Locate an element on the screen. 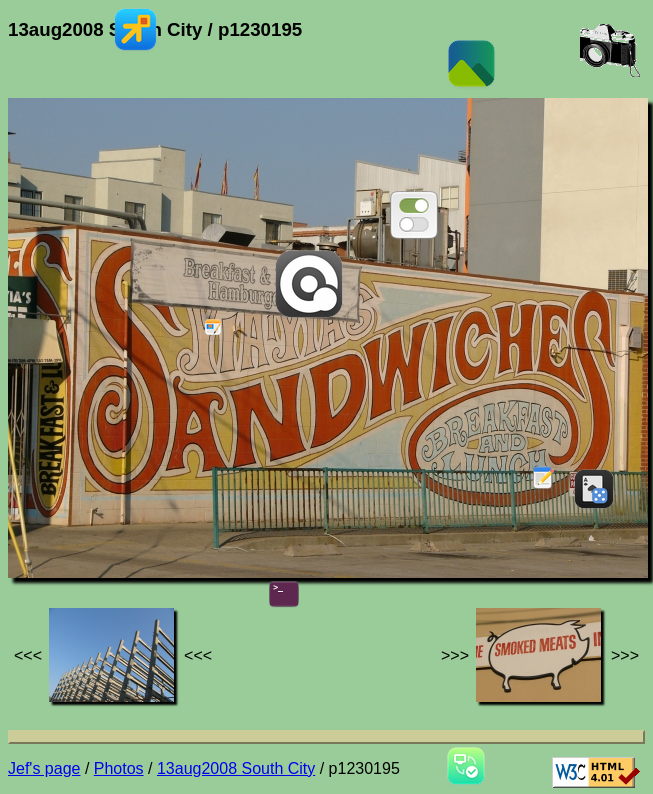  launch tabletop simulator is located at coordinates (594, 489).